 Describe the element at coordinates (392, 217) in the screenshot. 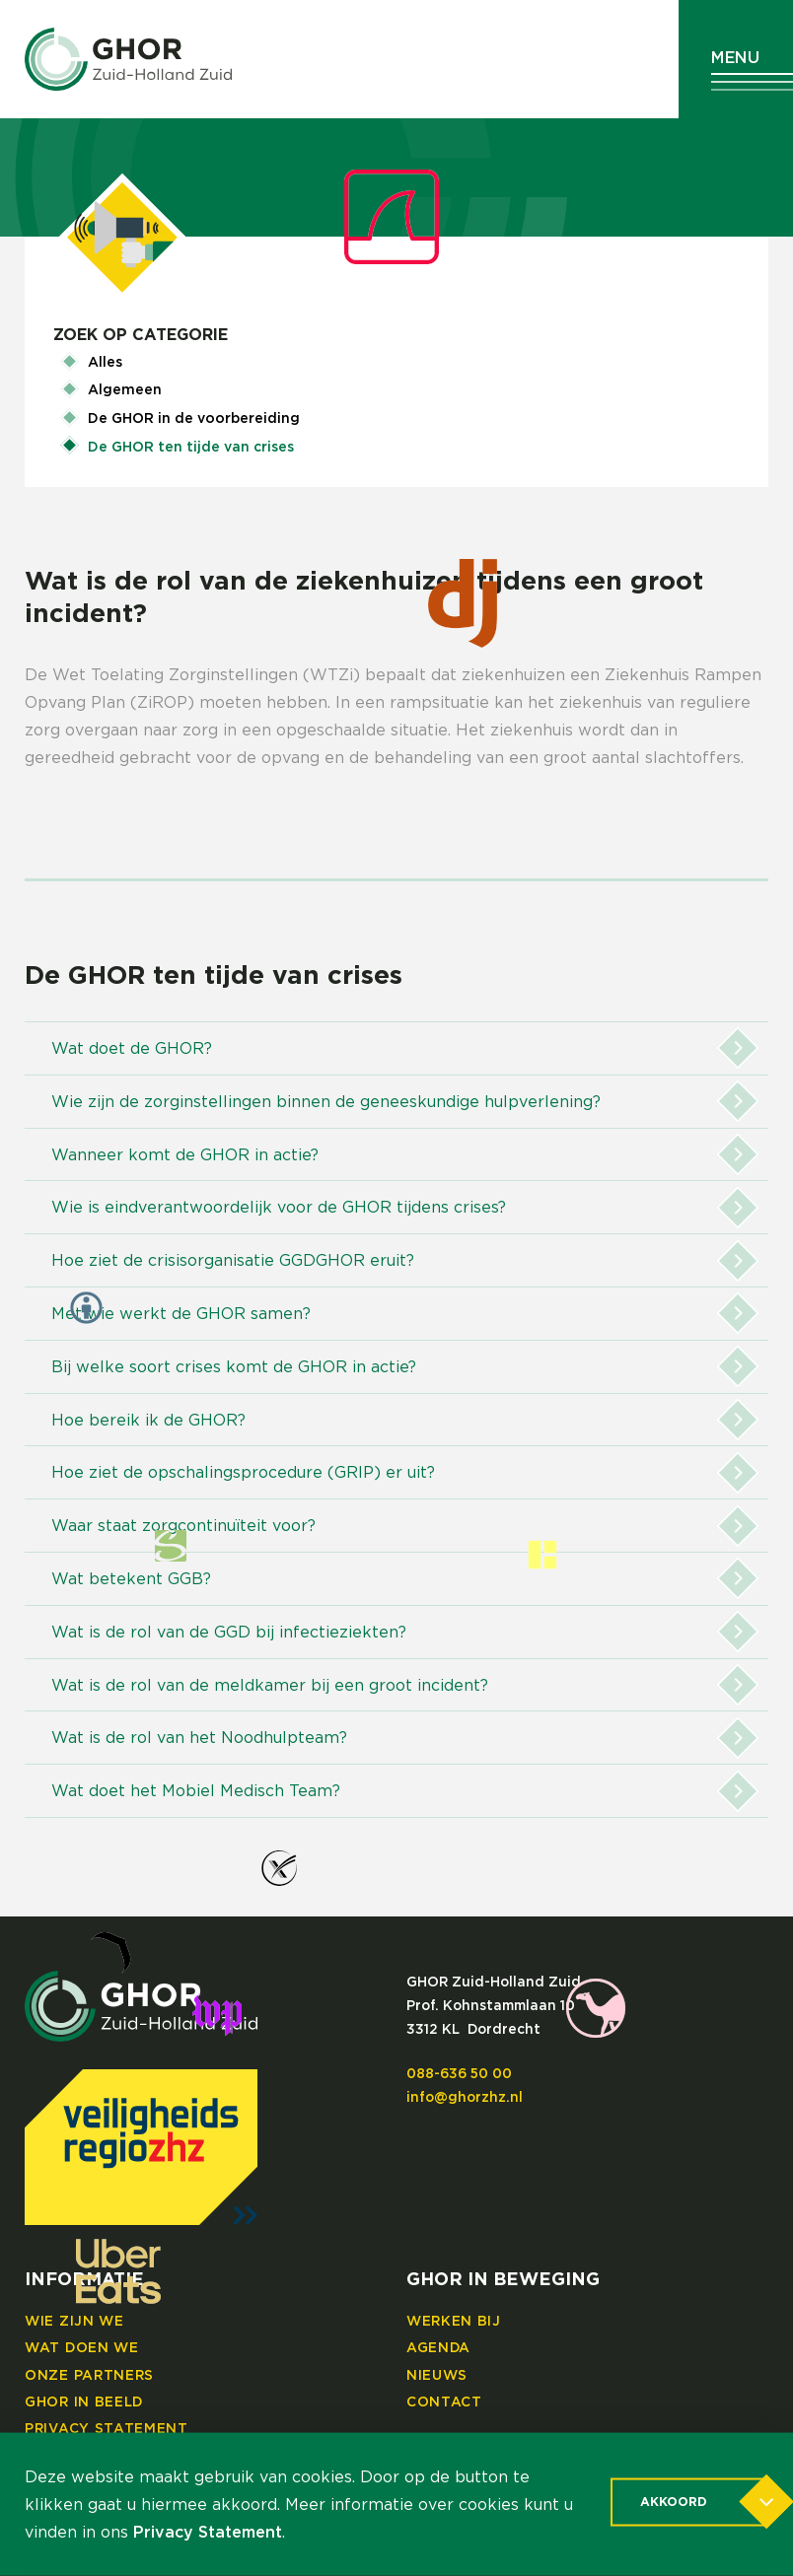

I see `open wireshark network protocol analyzer` at that location.